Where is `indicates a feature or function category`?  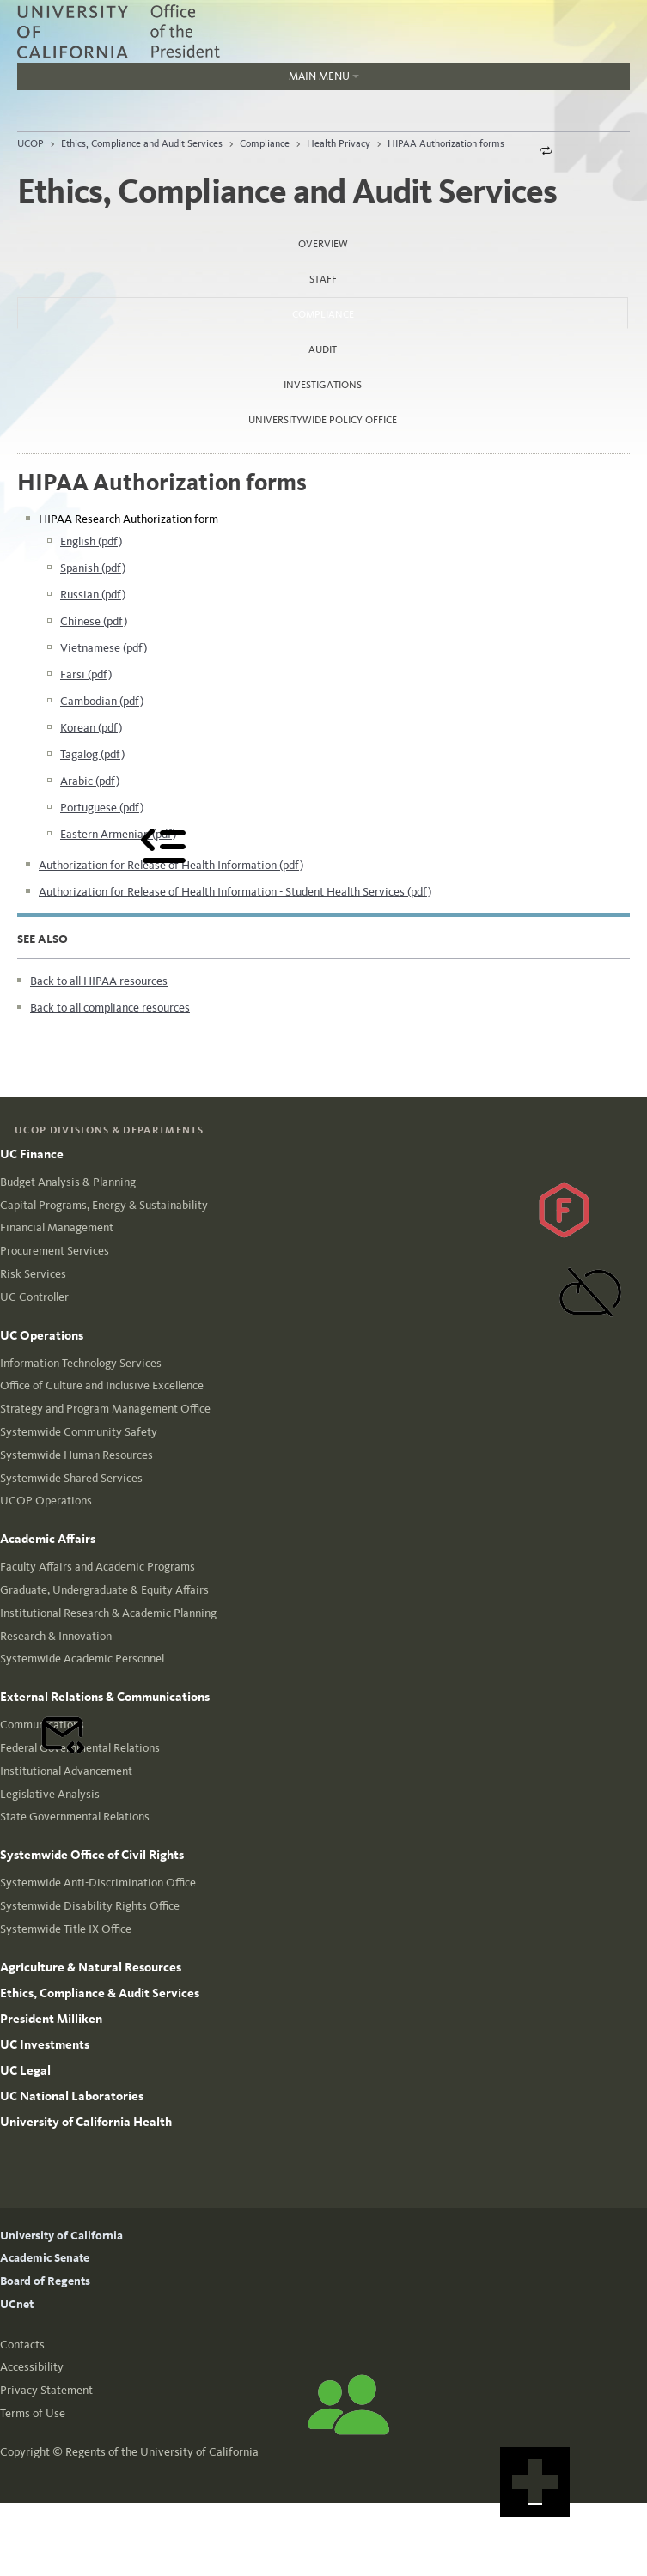 indicates a feature or function category is located at coordinates (564, 1210).